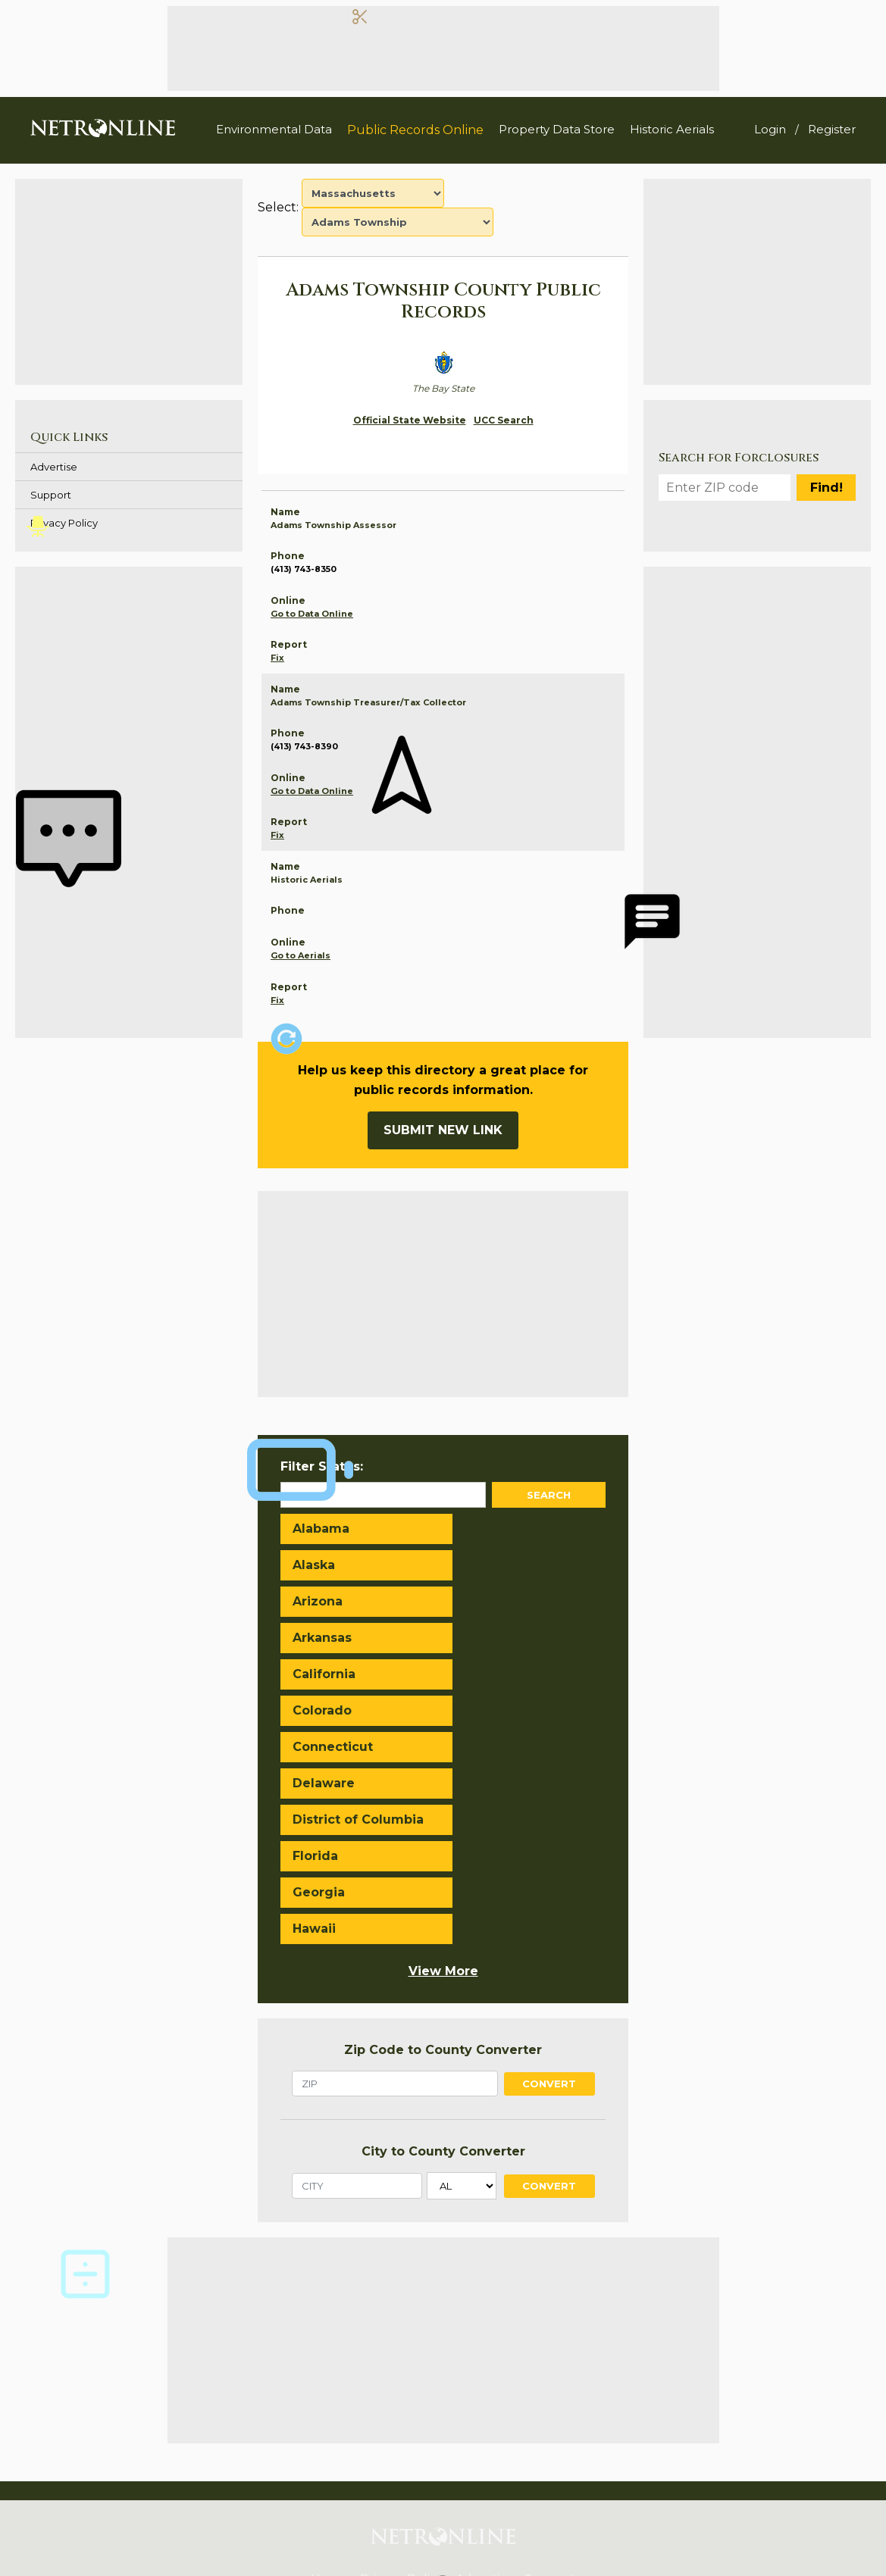 The height and width of the screenshot is (2576, 886). What do you see at coordinates (402, 777) in the screenshot?
I see `navigate to current location` at bounding box center [402, 777].